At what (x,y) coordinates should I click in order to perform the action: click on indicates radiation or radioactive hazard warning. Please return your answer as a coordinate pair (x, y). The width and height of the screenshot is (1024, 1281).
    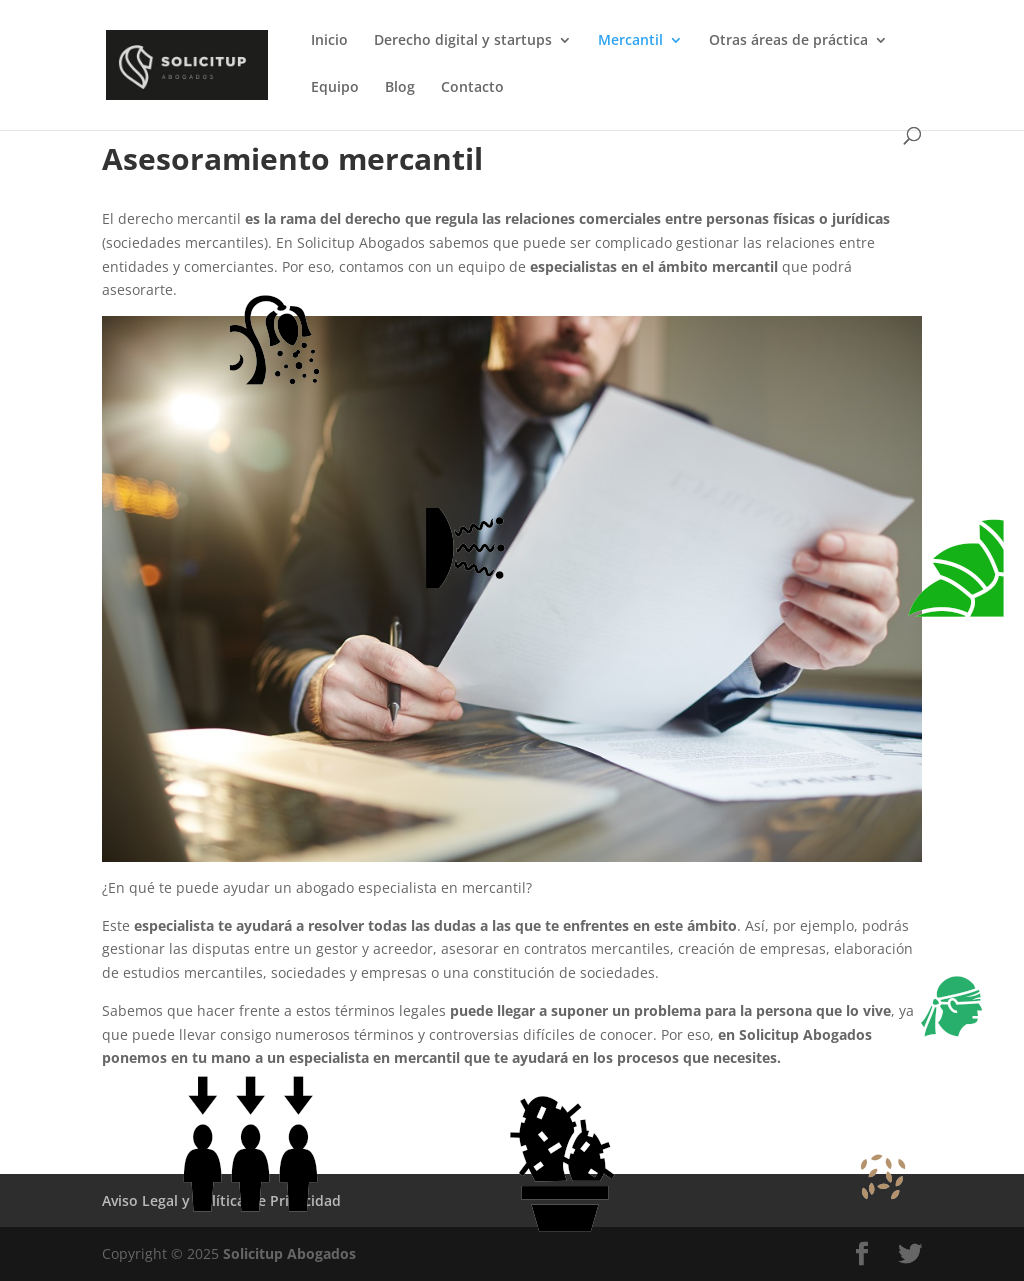
    Looking at the image, I should click on (466, 548).